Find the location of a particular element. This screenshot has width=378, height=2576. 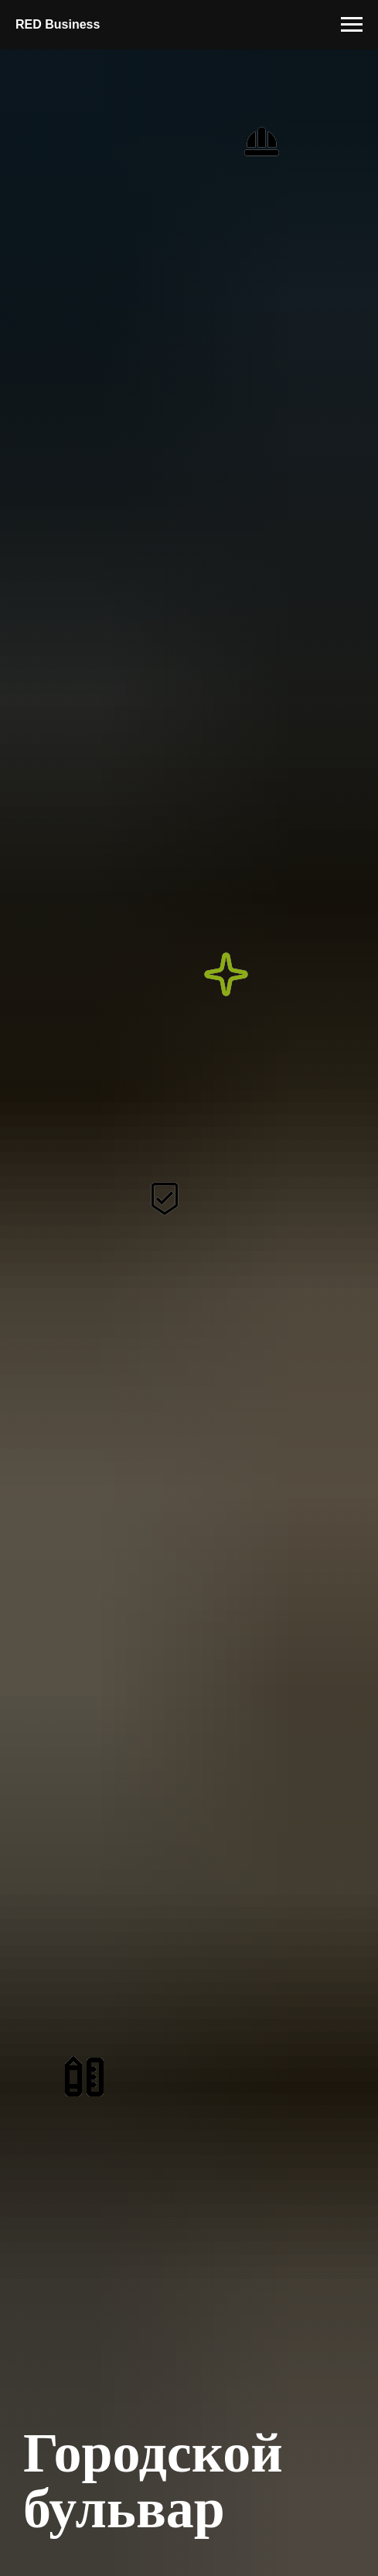

indicates AI-generated or enhanced content is located at coordinates (226, 974).